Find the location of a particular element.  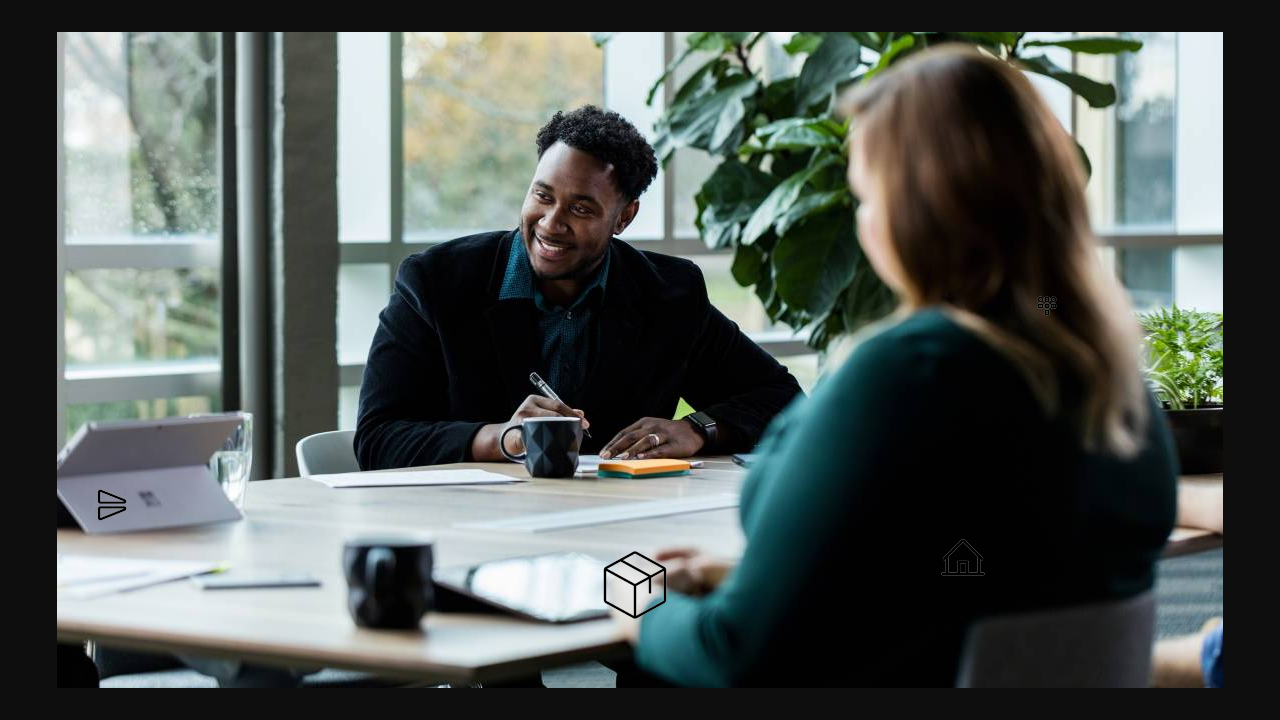

navigate to home screen is located at coordinates (963, 558).